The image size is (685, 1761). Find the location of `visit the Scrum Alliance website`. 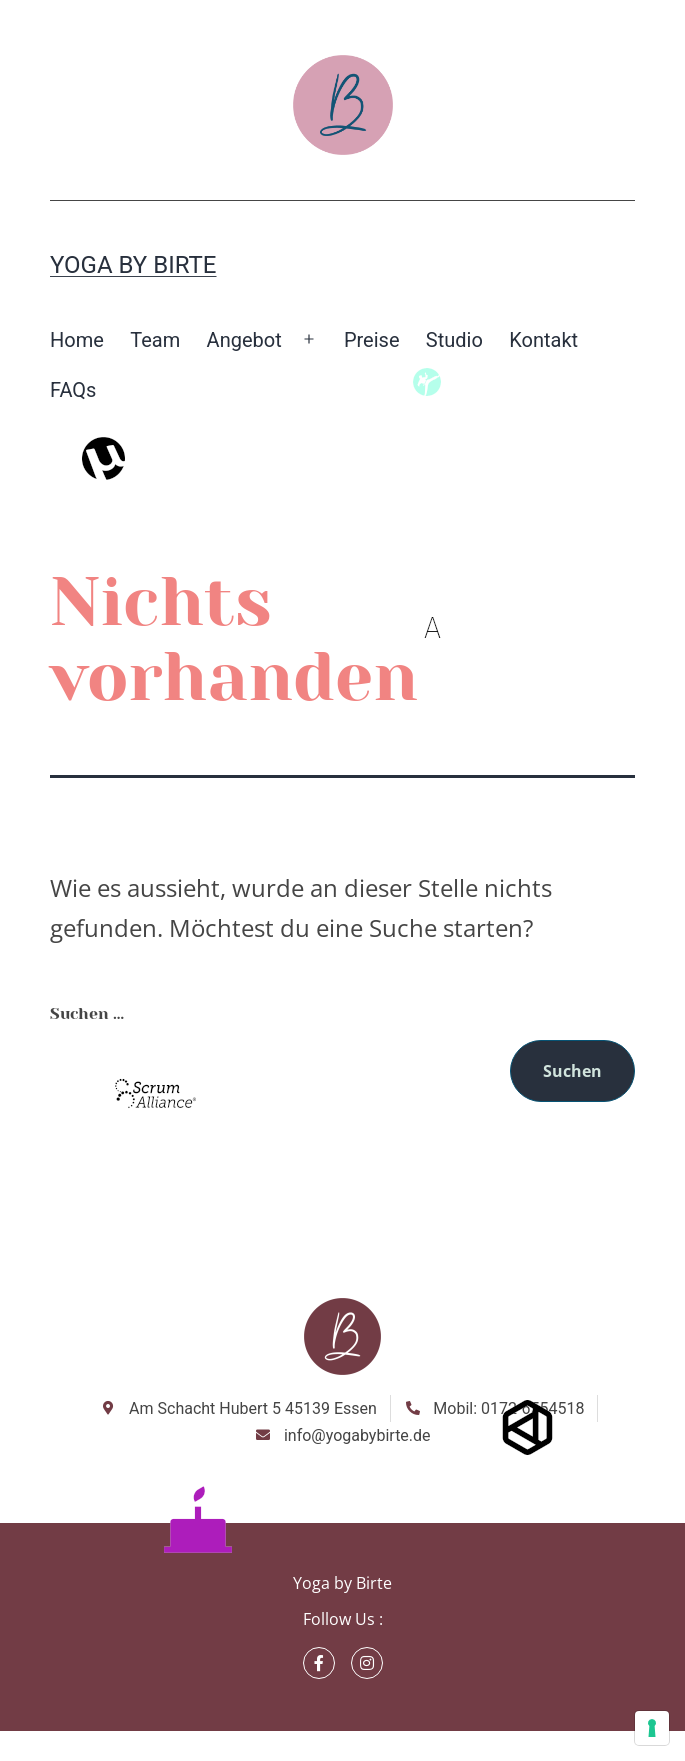

visit the Scrum Alliance website is located at coordinates (155, 1093).